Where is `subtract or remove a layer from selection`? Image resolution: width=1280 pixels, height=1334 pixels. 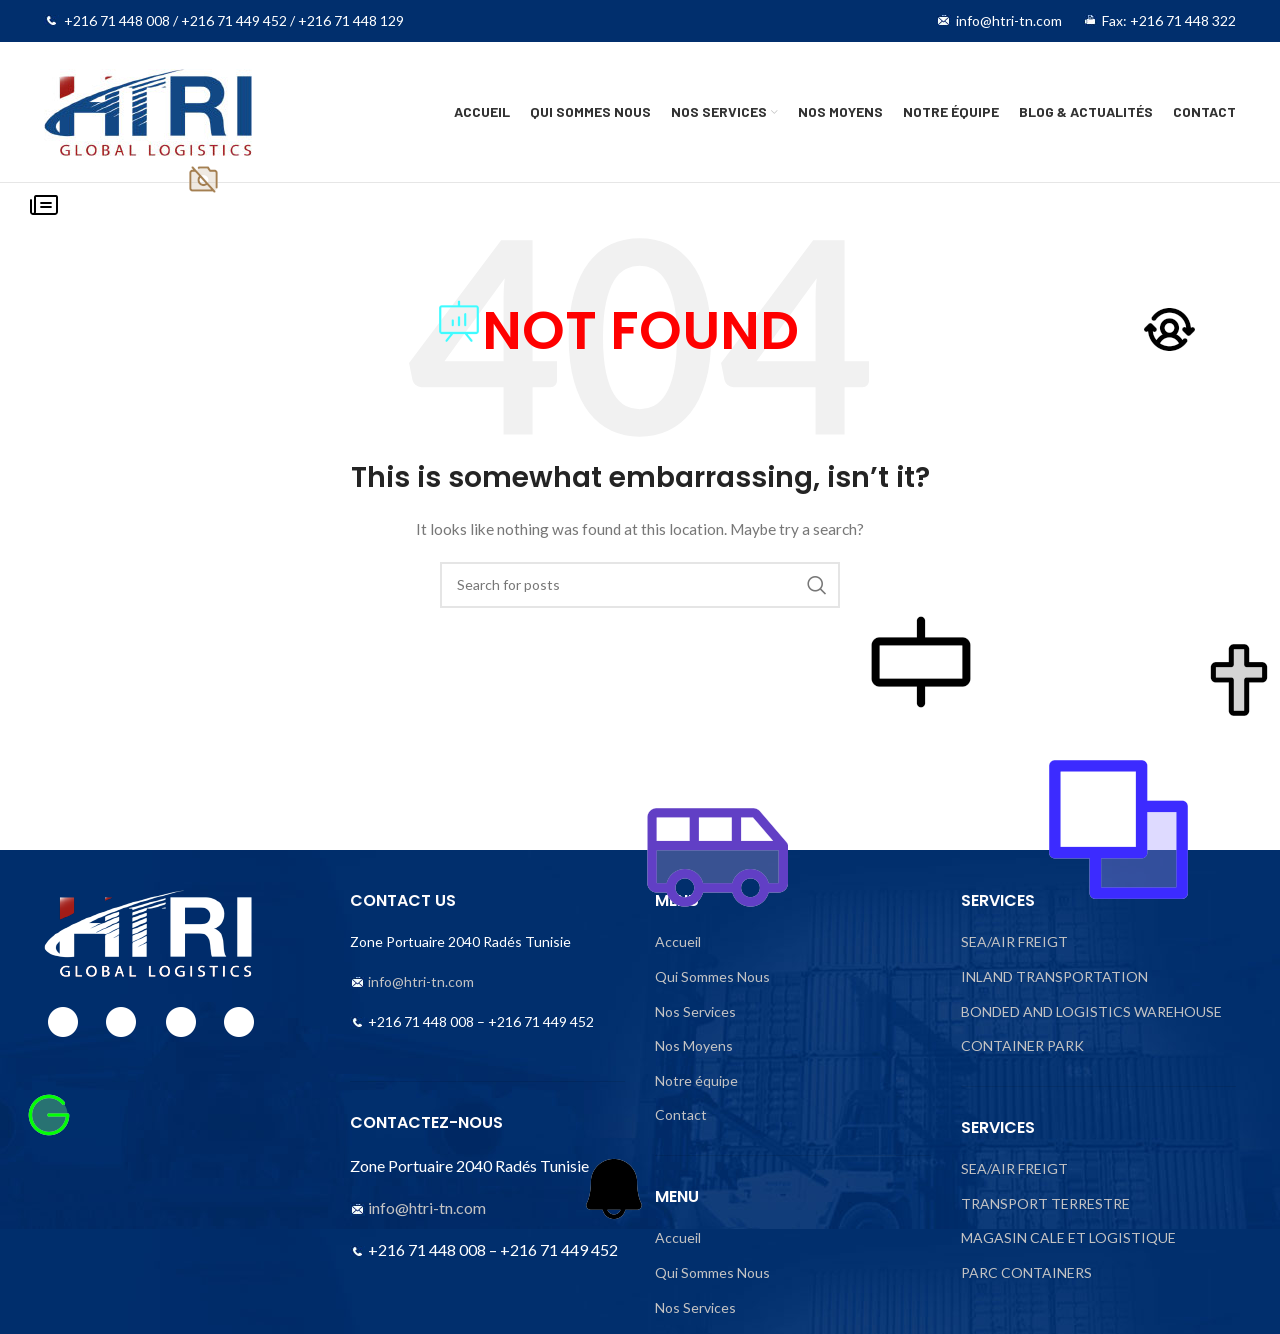
subtract or remove a layer from selection is located at coordinates (1118, 829).